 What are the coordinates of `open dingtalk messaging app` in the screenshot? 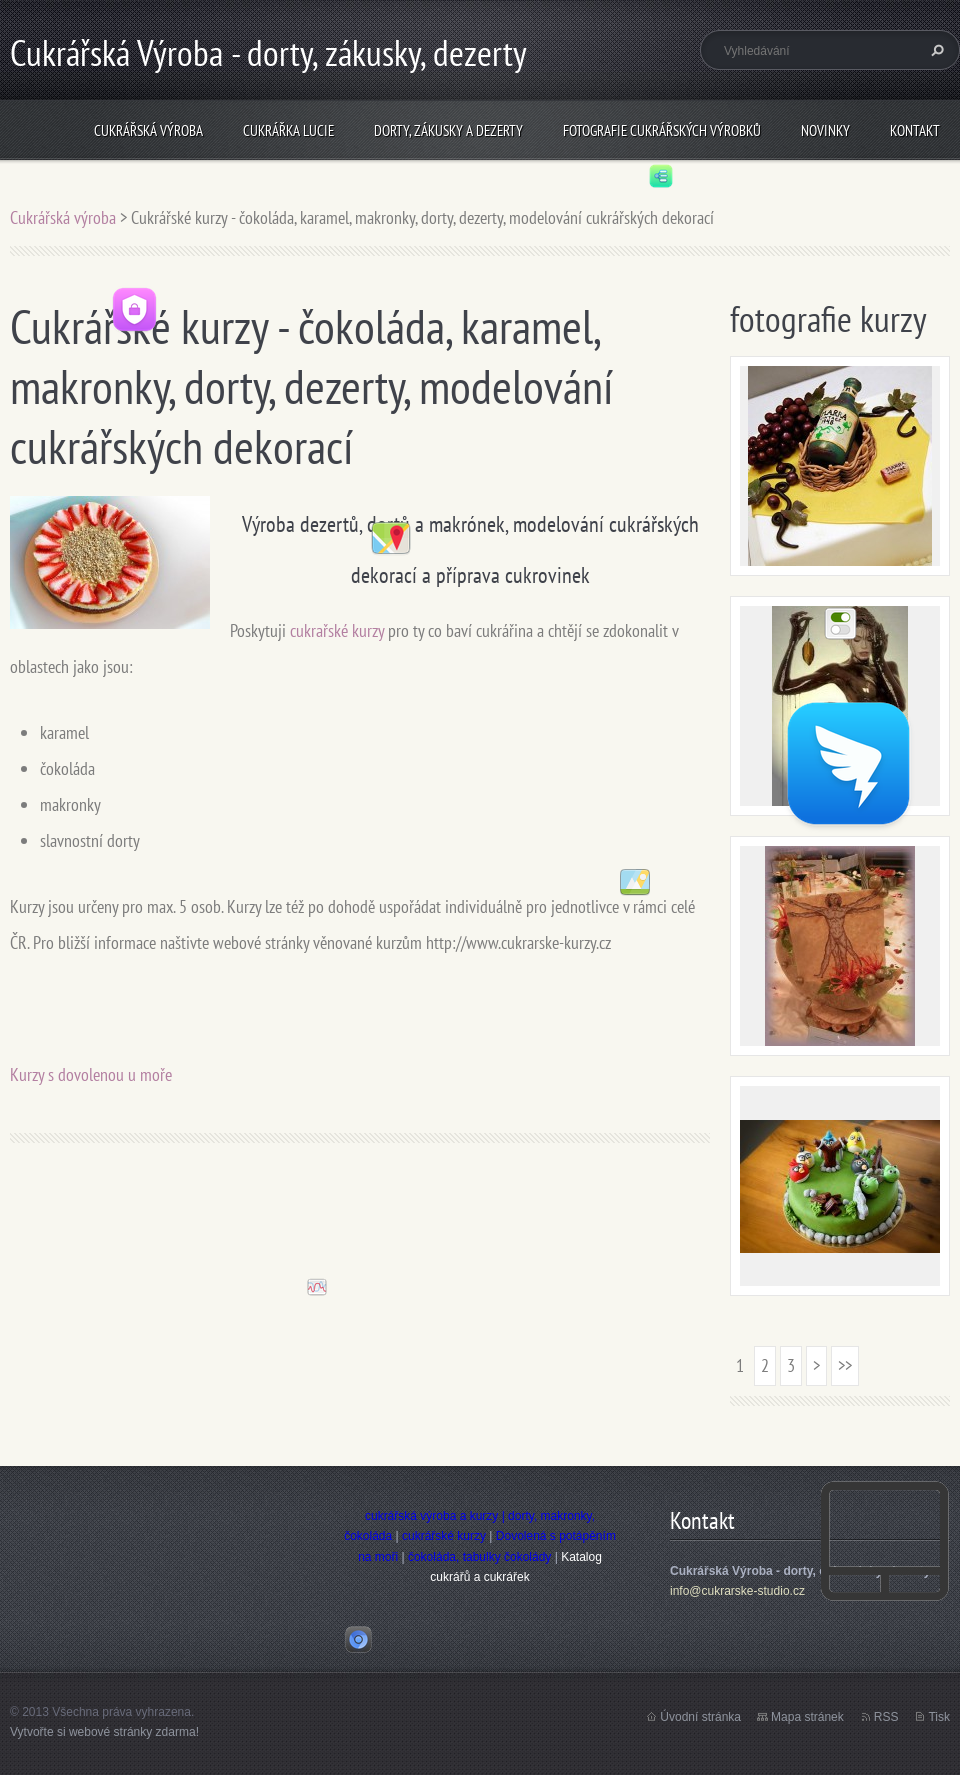 It's located at (848, 763).